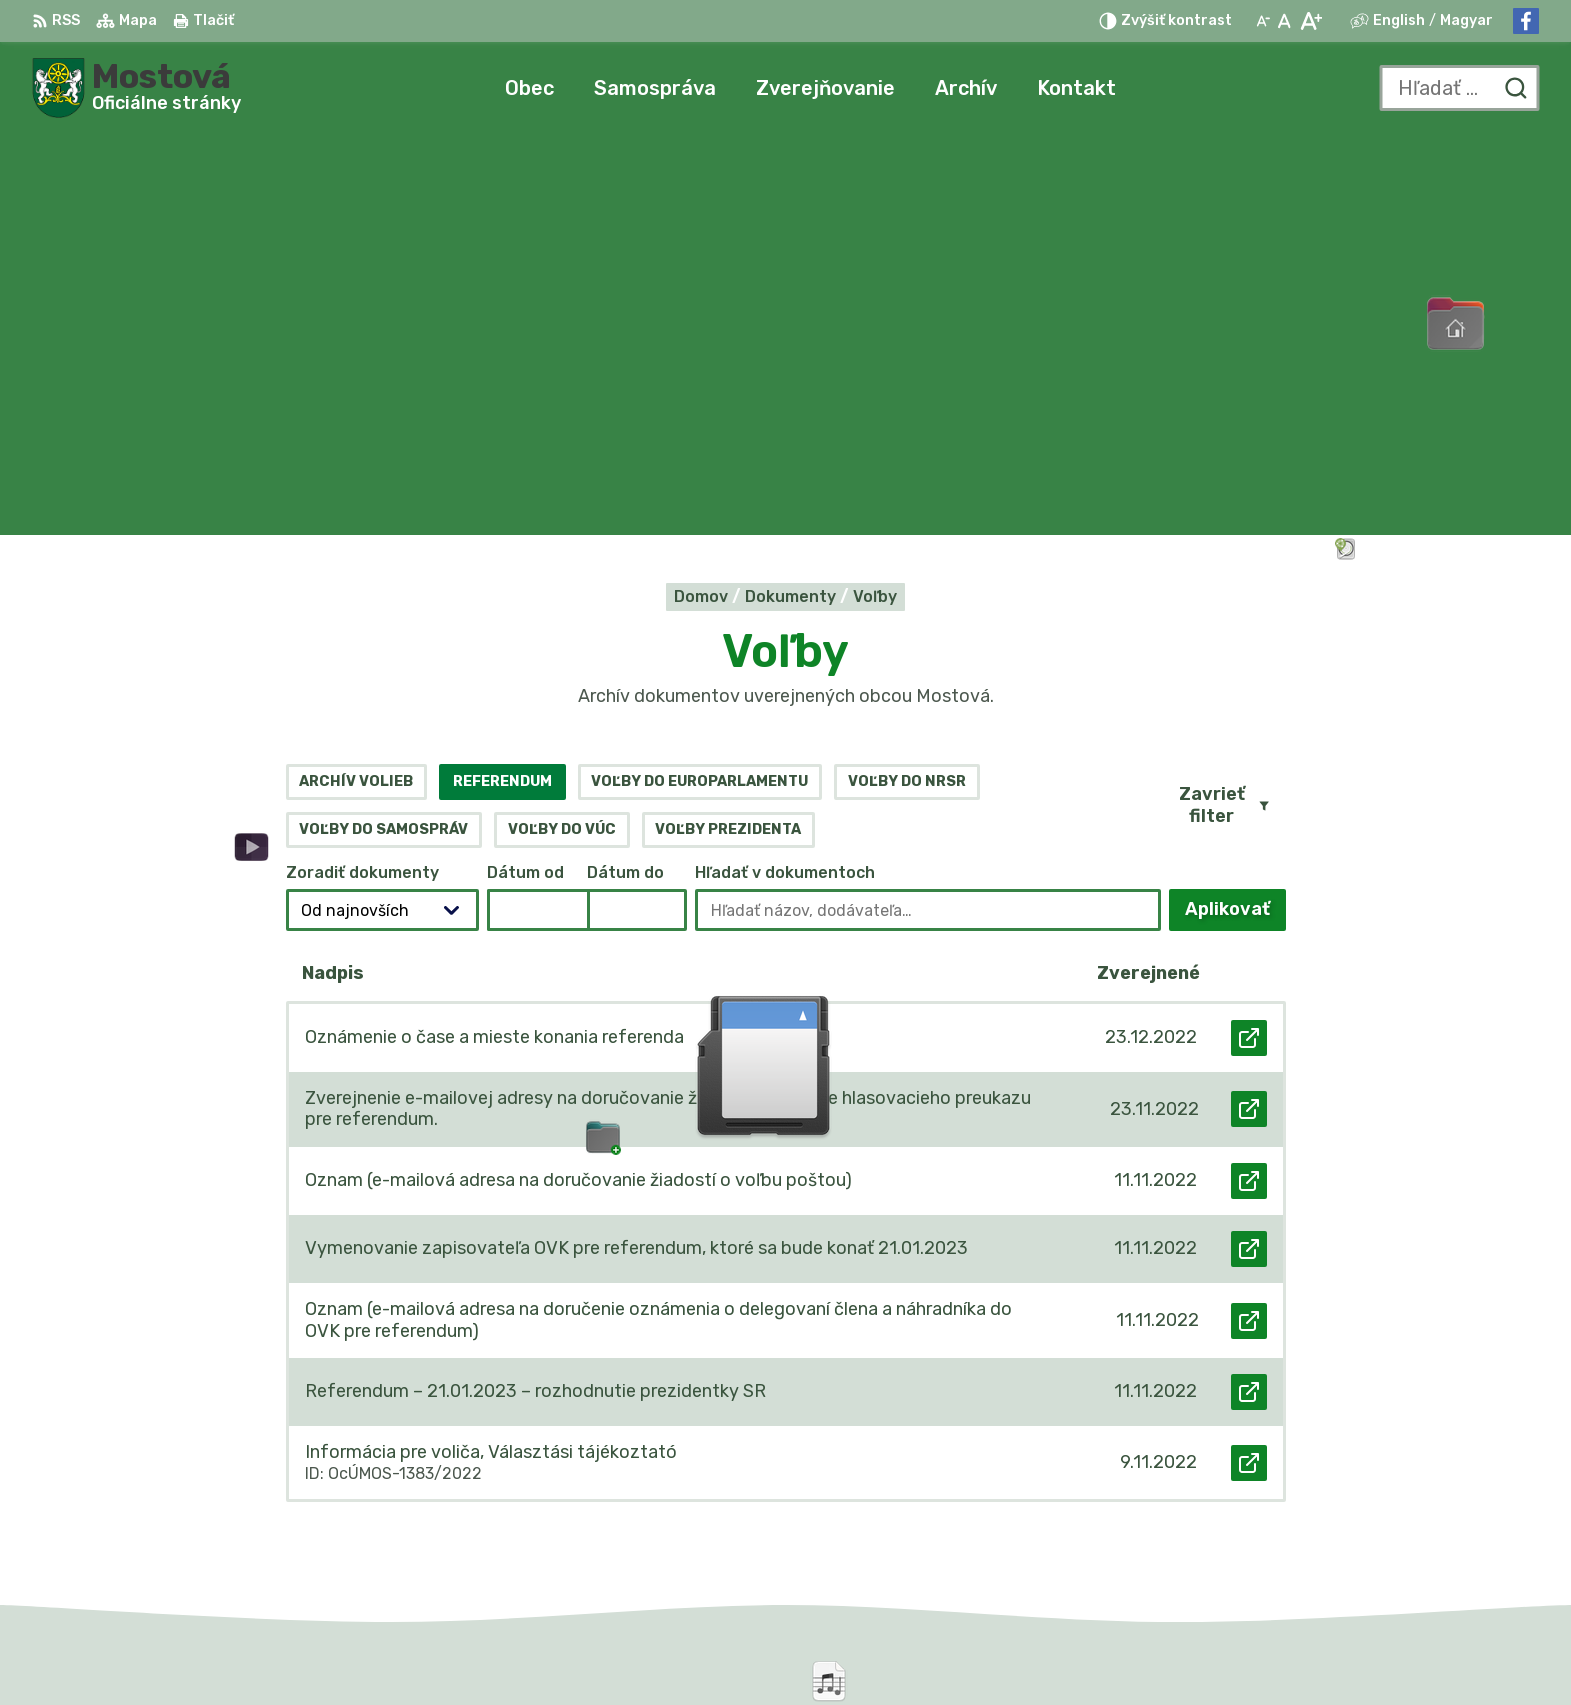  Describe the element at coordinates (764, 1064) in the screenshot. I see `access miniSD card storage` at that location.